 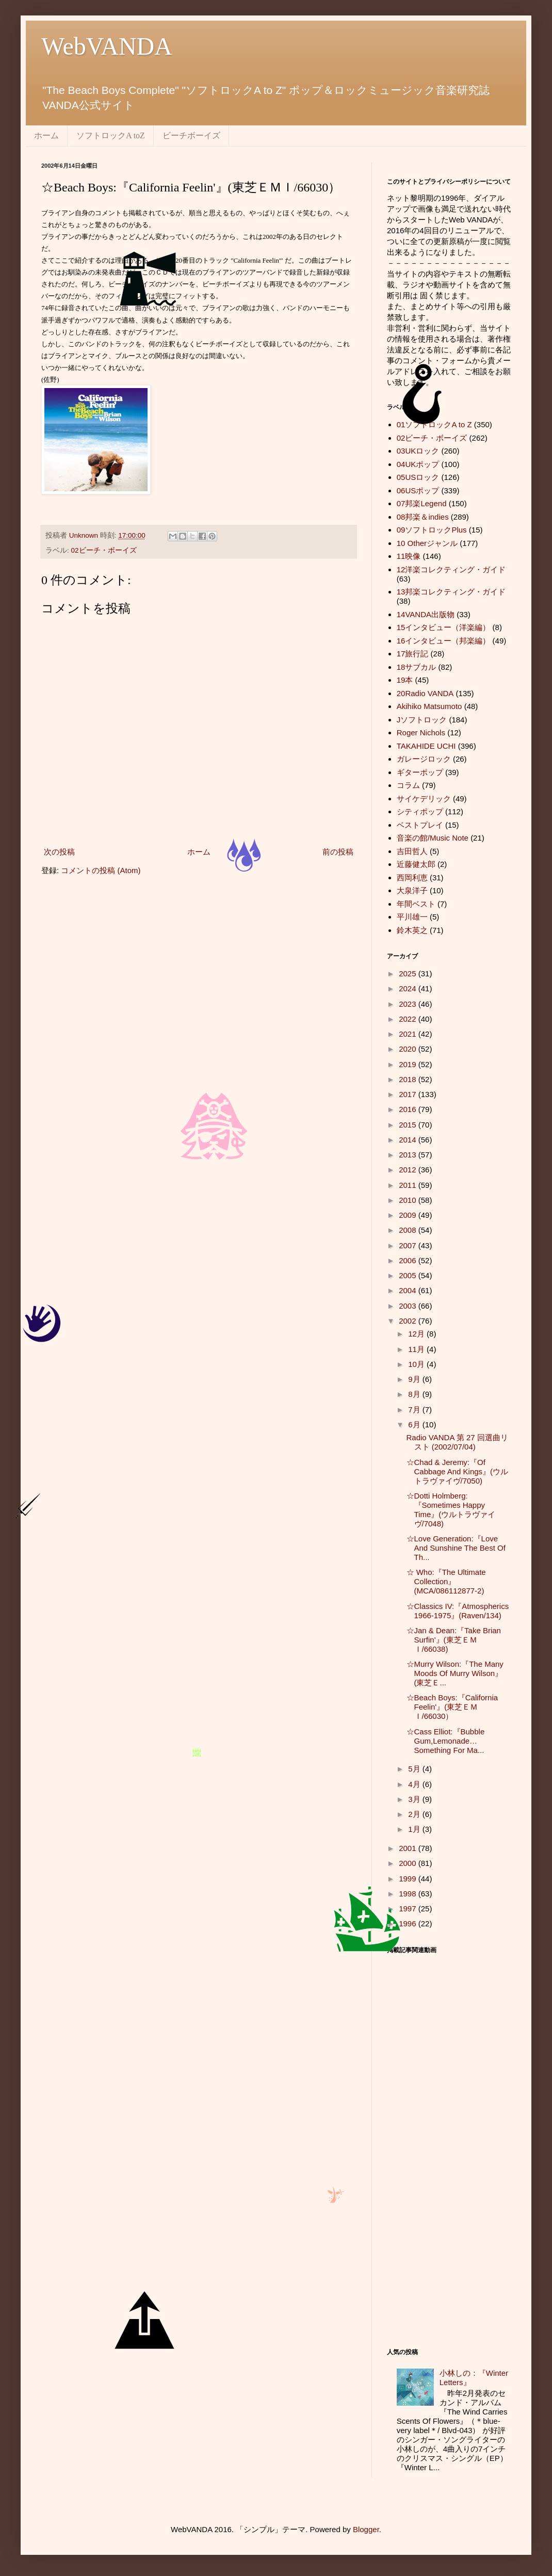 What do you see at coordinates (144, 2319) in the screenshot?
I see `play a card from your hand` at bounding box center [144, 2319].